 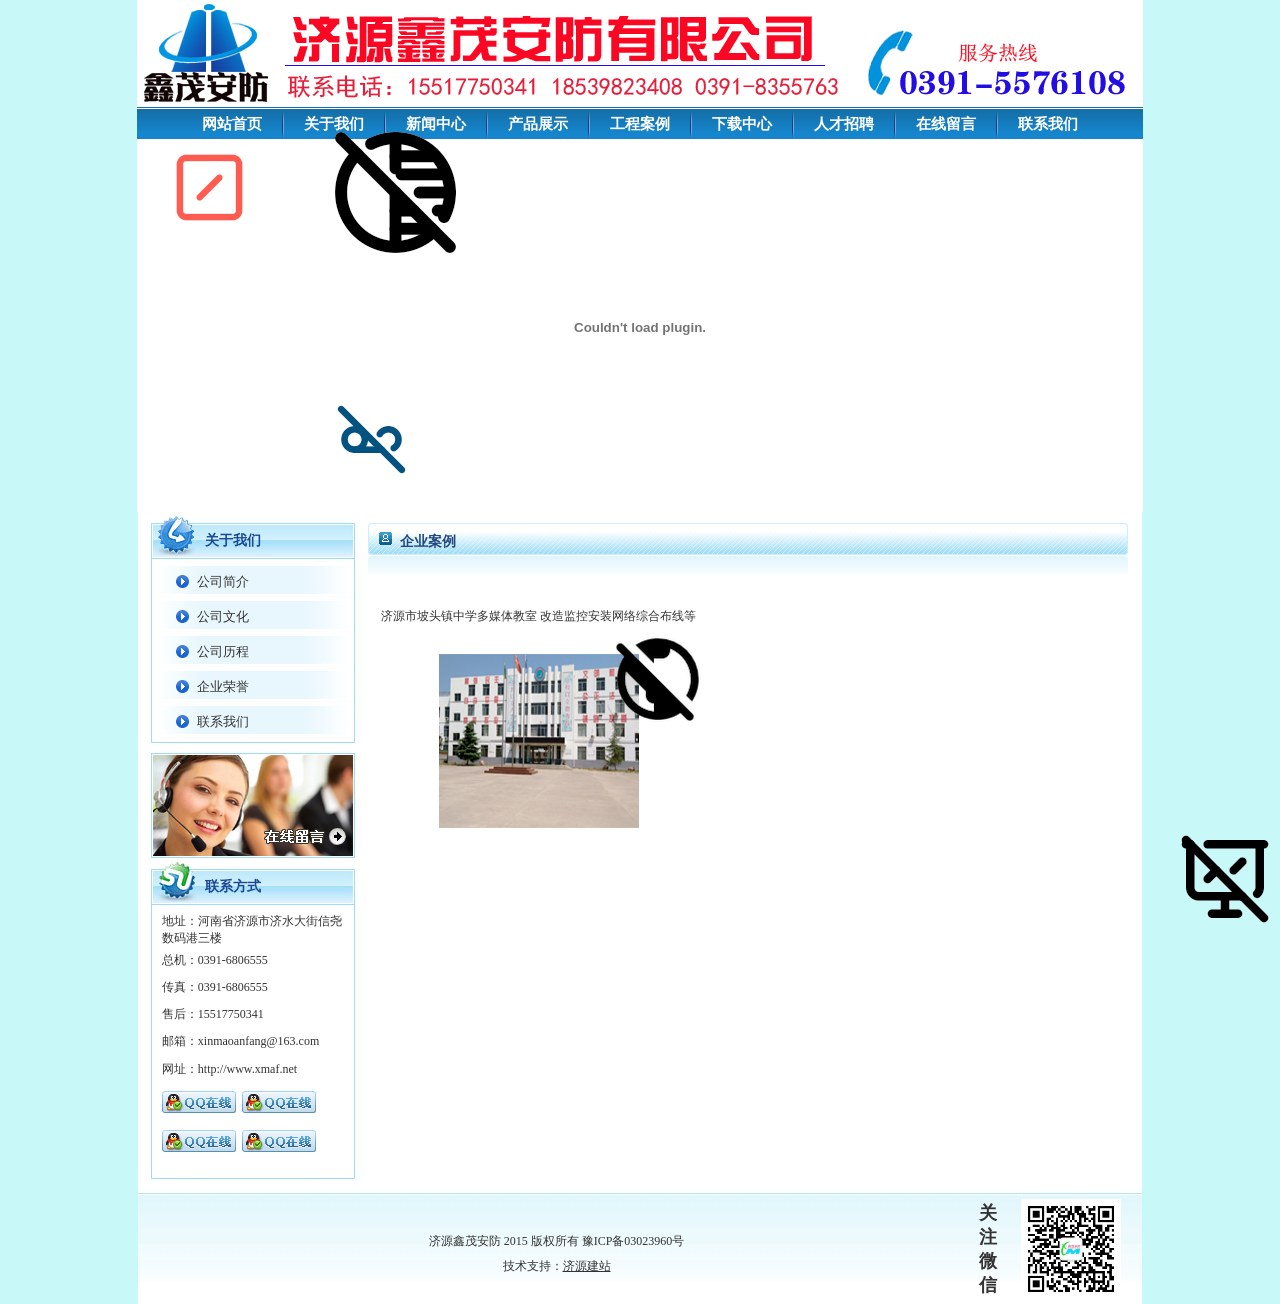 What do you see at coordinates (1225, 879) in the screenshot?
I see `stop screen sharing or presentation mode` at bounding box center [1225, 879].